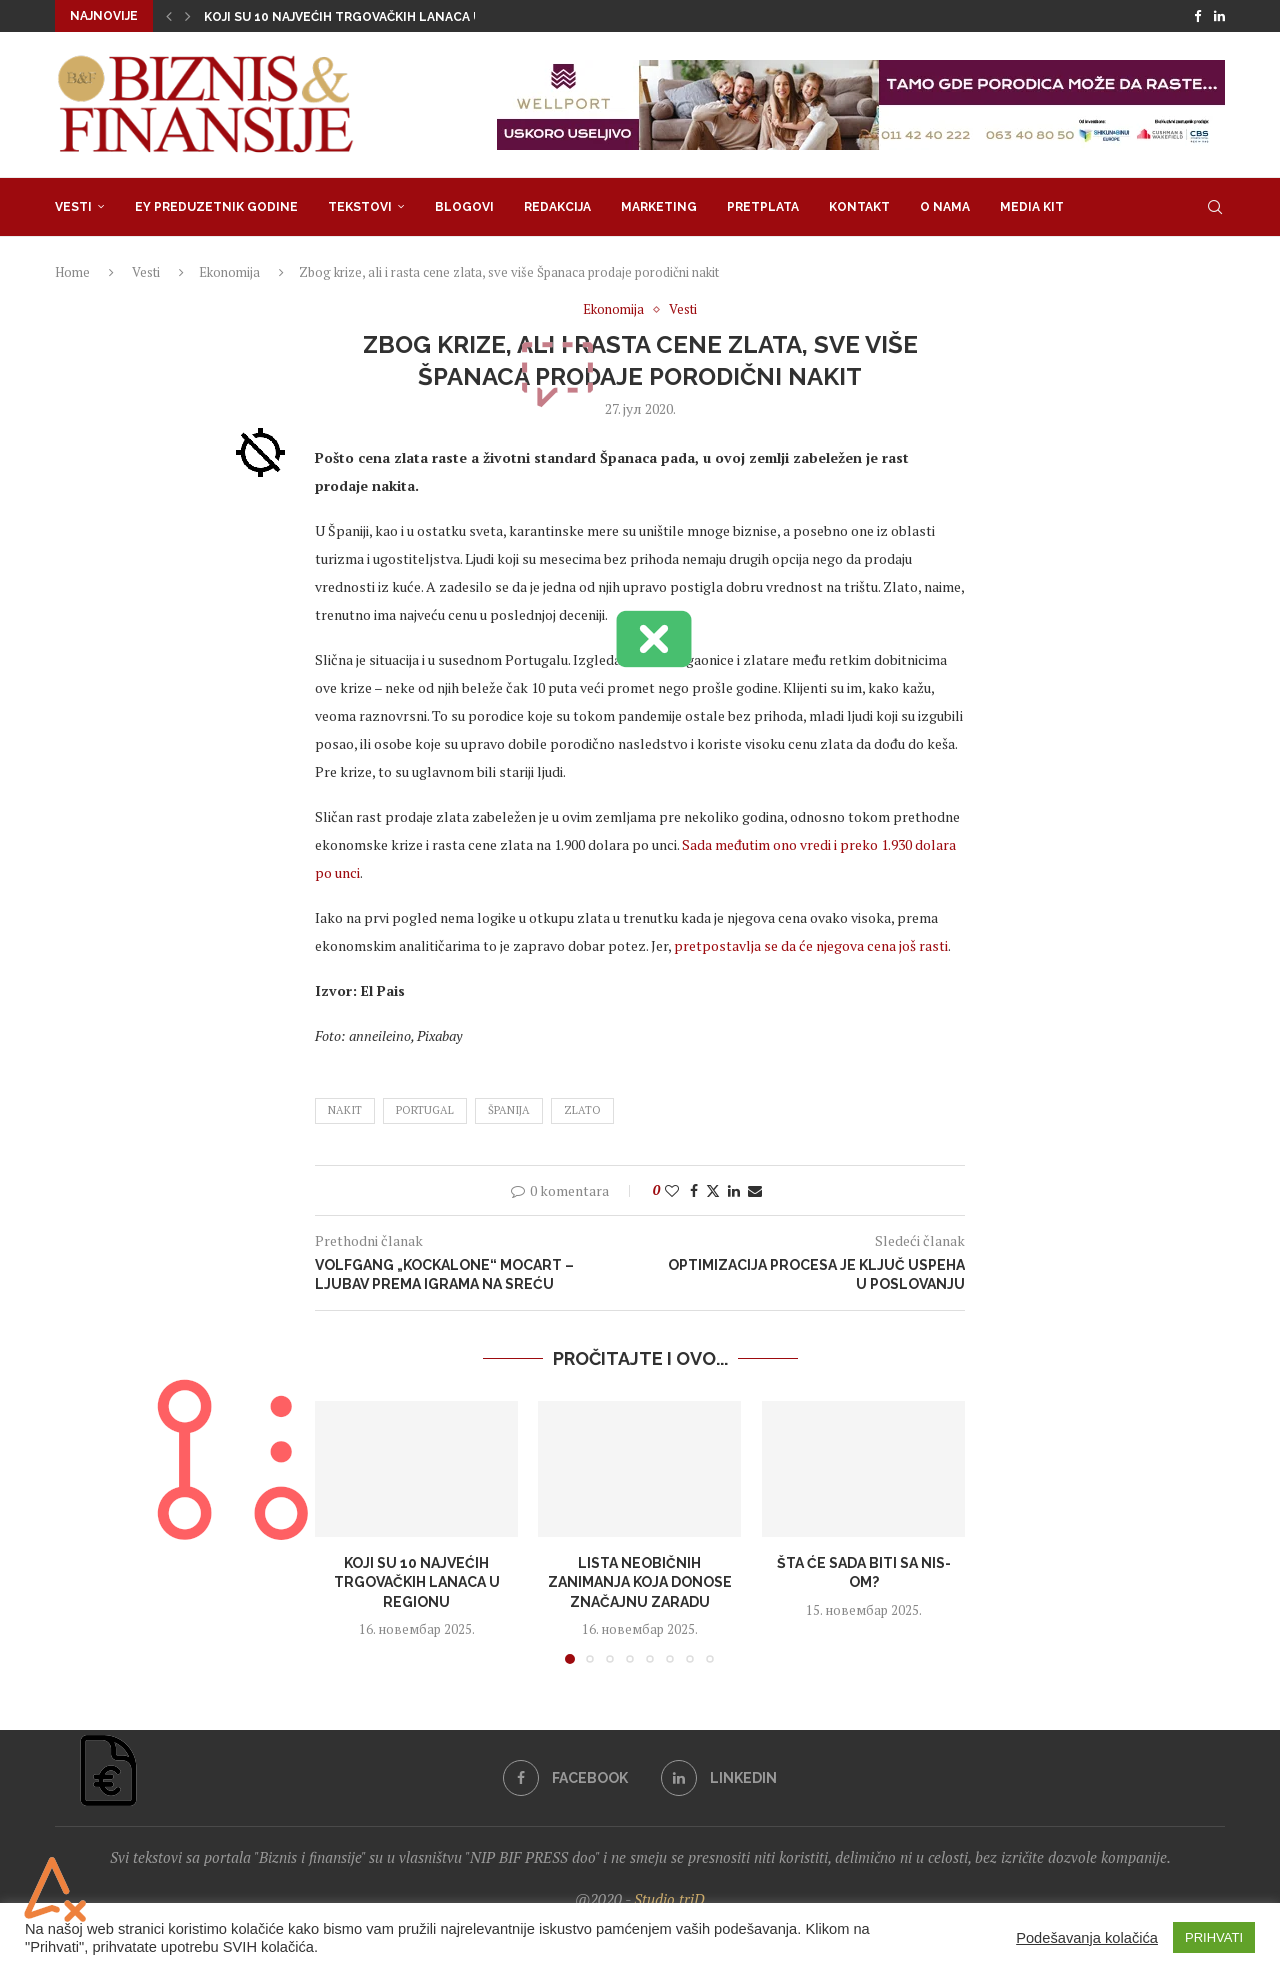  I want to click on close or dismiss a dialog box, so click(654, 639).